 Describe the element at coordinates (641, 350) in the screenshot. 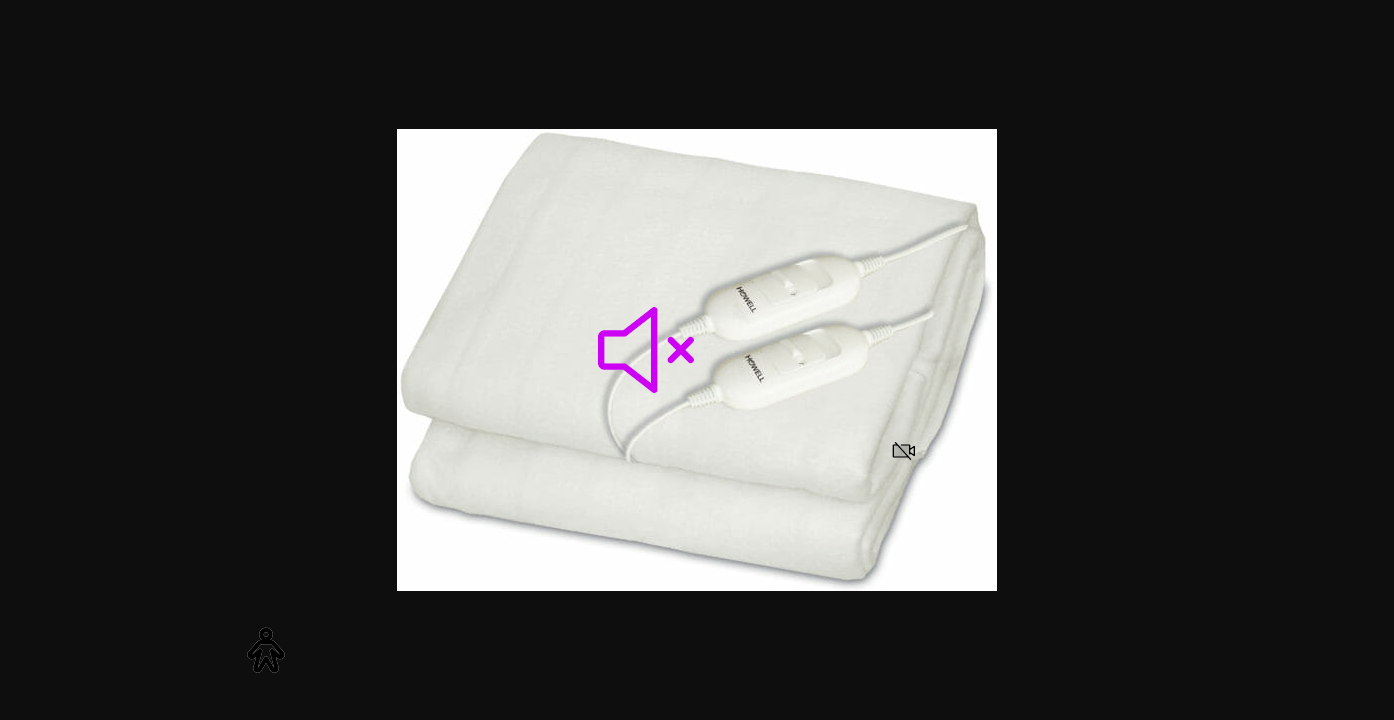

I see `mute audio` at that location.